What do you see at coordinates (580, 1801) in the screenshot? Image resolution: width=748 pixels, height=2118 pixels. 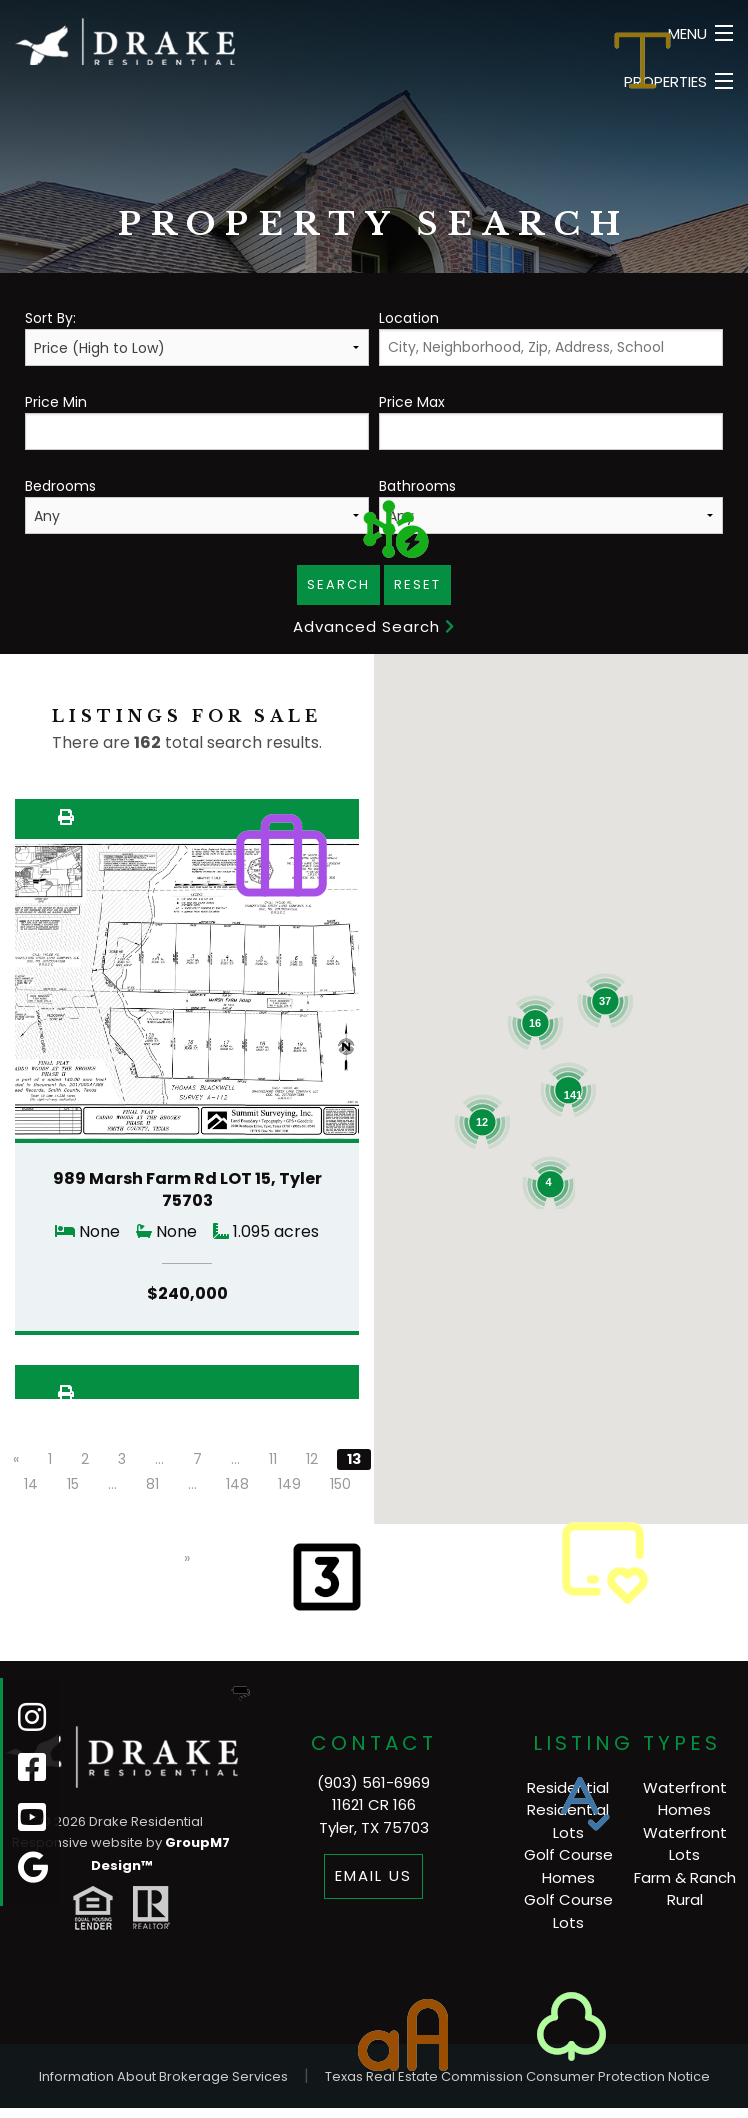 I see `check spelling and grammar` at bounding box center [580, 1801].